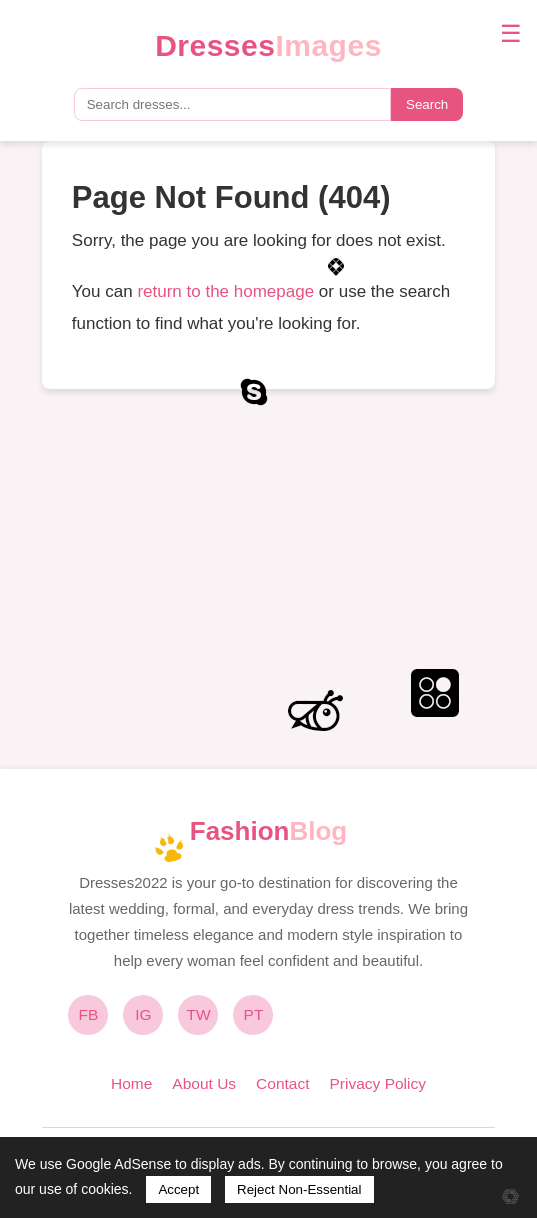  I want to click on open Skype app, so click(254, 392).